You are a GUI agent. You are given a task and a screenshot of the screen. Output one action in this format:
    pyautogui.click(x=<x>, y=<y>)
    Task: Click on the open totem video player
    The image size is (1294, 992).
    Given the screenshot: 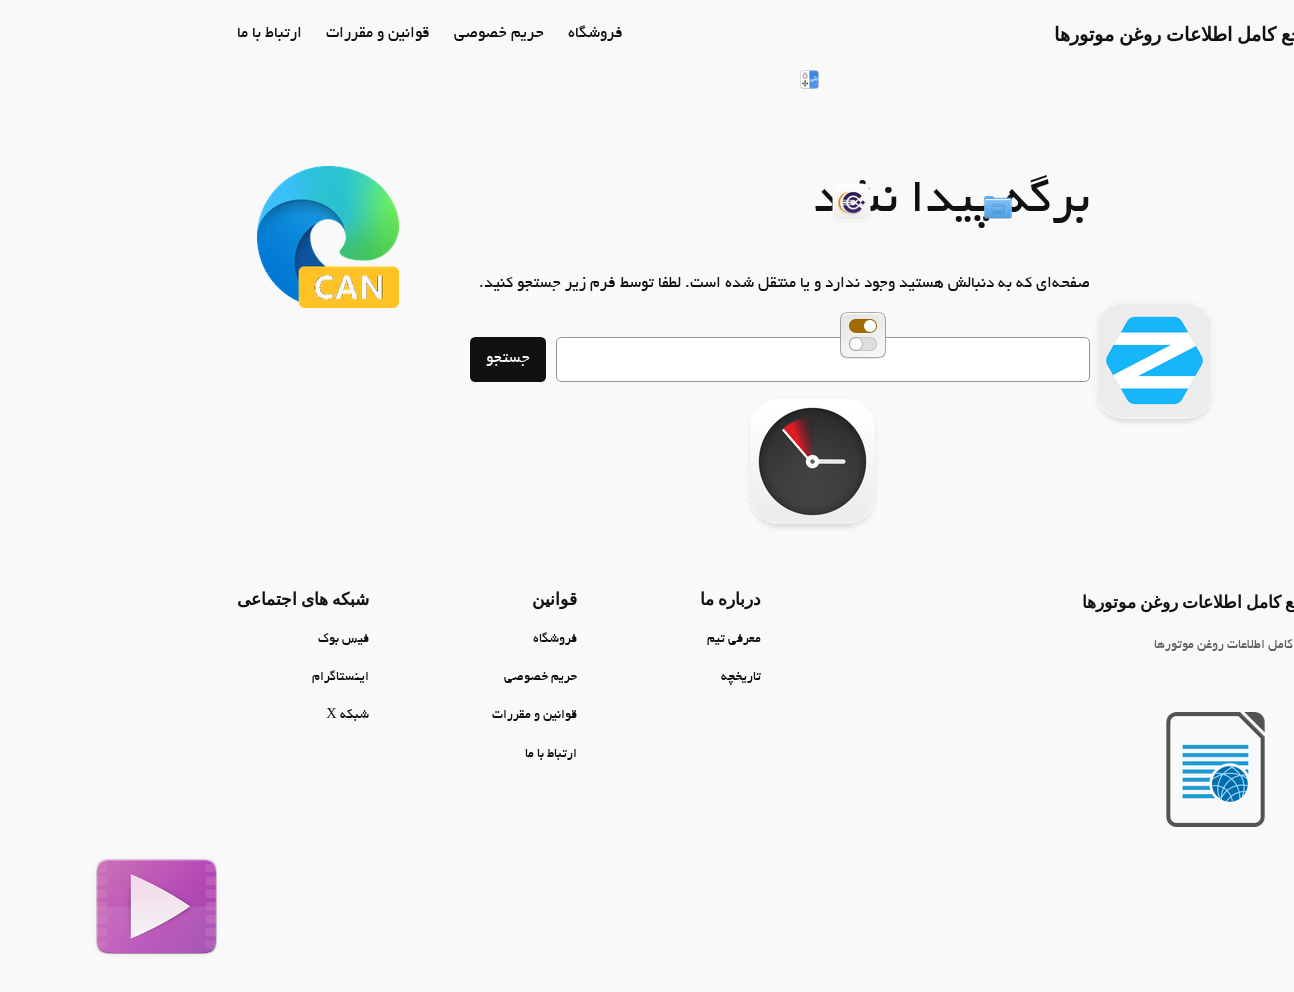 What is the action you would take?
    pyautogui.click(x=156, y=906)
    